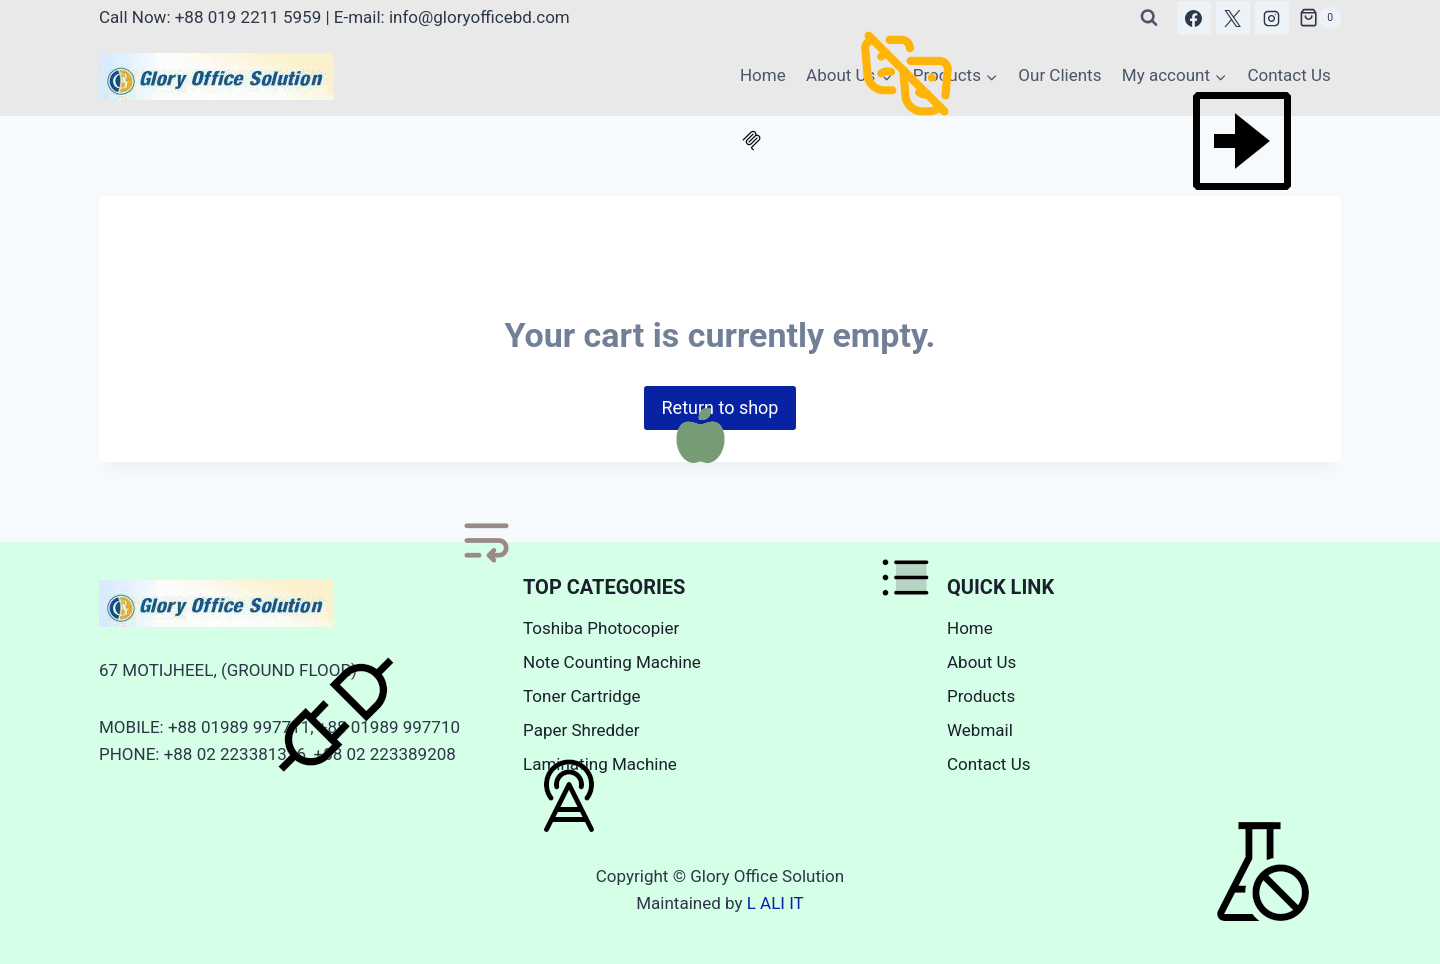  I want to click on connect to model context protocol services, so click(751, 140).